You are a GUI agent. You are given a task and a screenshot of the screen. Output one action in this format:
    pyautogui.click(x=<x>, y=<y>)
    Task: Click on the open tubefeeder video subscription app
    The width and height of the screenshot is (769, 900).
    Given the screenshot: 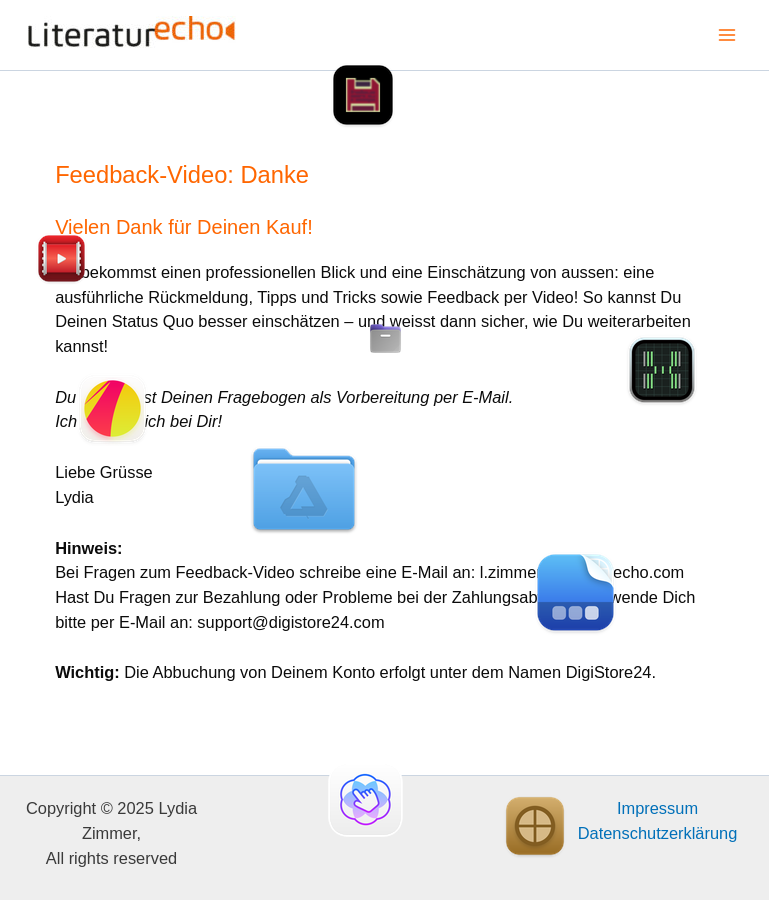 What is the action you would take?
    pyautogui.click(x=61, y=258)
    